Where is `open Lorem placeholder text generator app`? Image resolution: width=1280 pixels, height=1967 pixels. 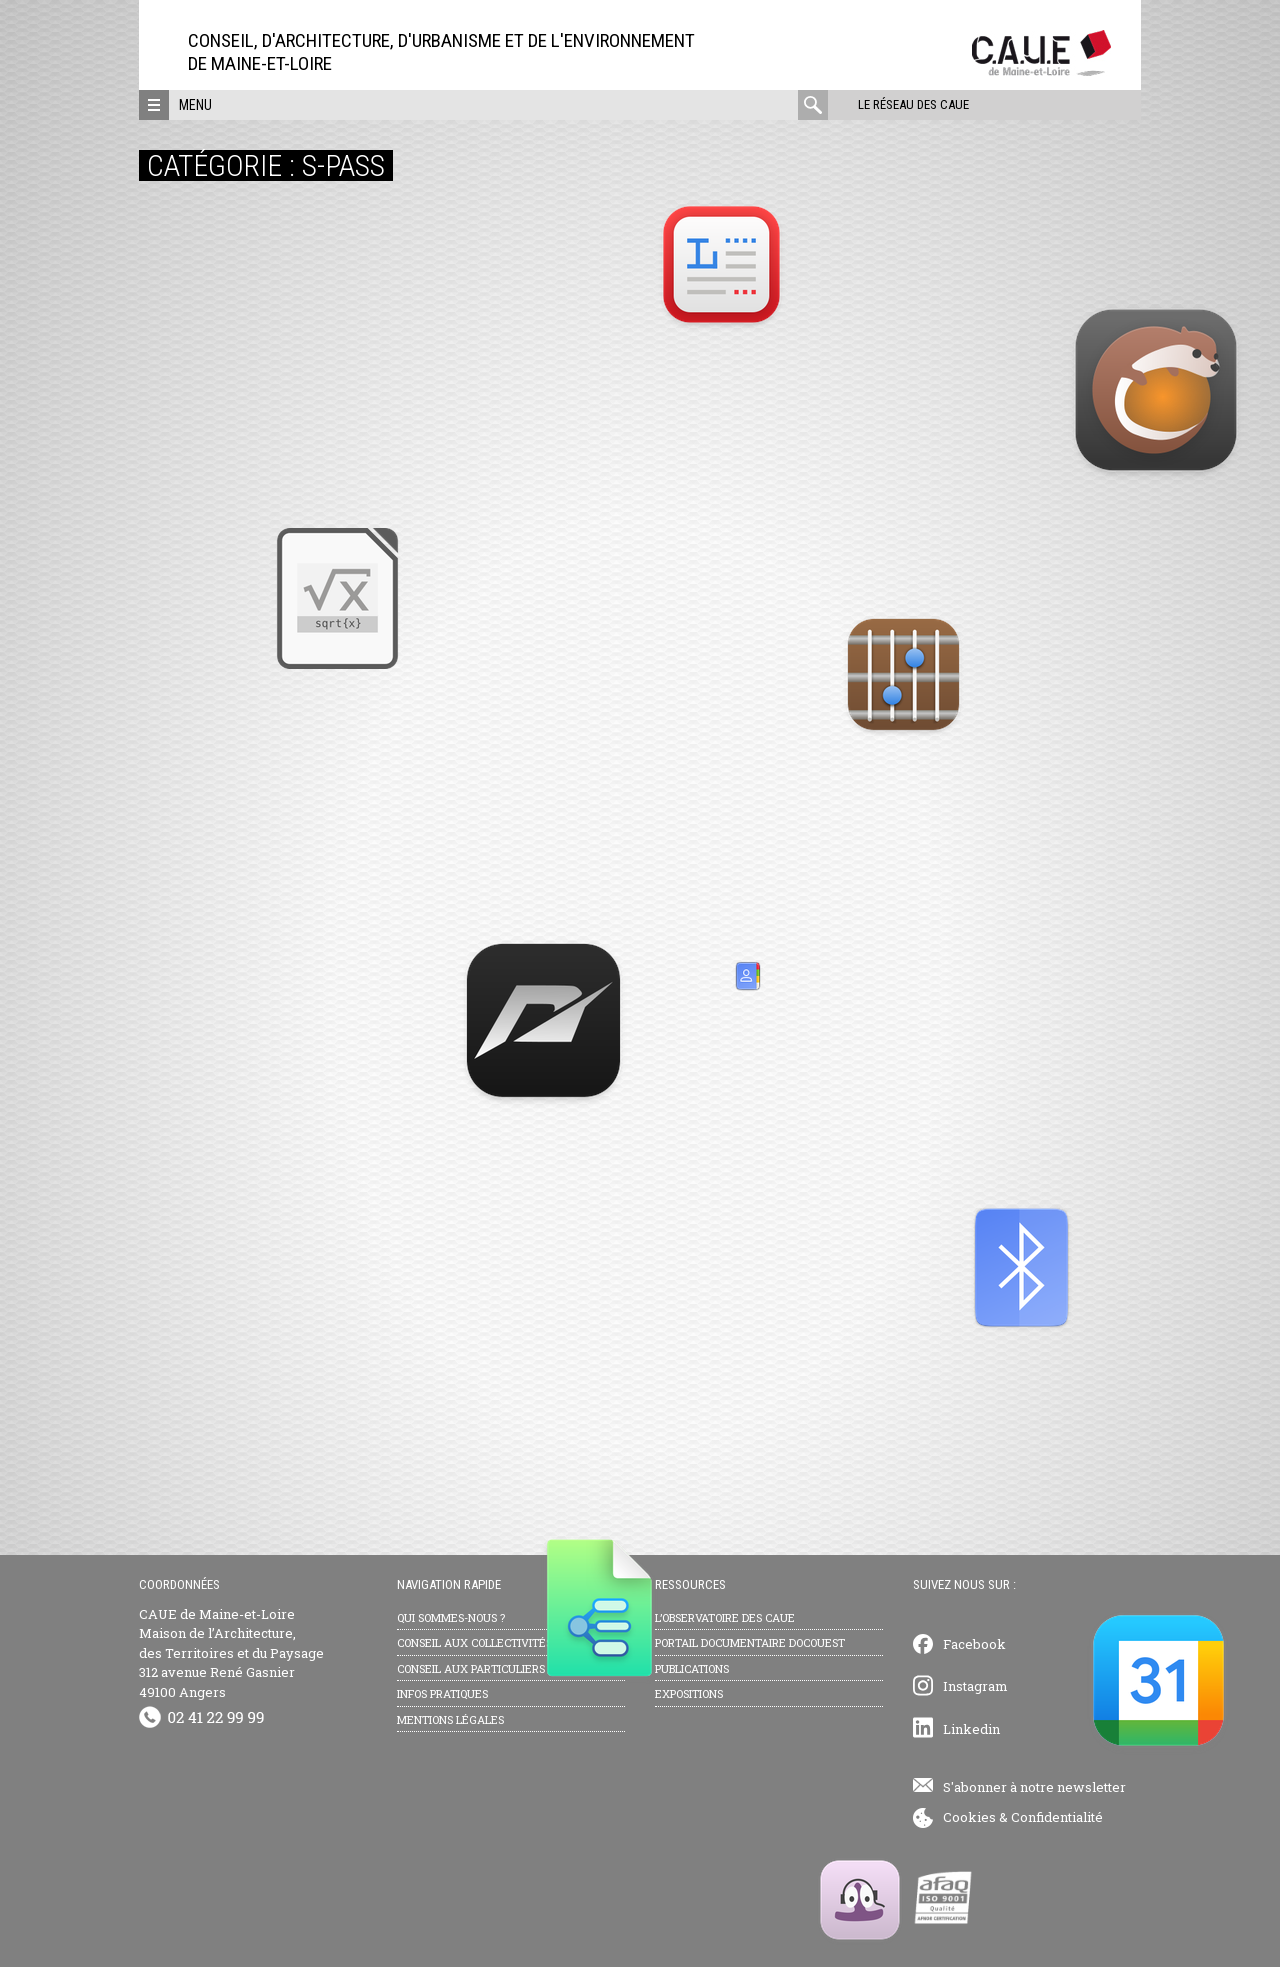
open Lorem placeholder text generator app is located at coordinates (721, 264).